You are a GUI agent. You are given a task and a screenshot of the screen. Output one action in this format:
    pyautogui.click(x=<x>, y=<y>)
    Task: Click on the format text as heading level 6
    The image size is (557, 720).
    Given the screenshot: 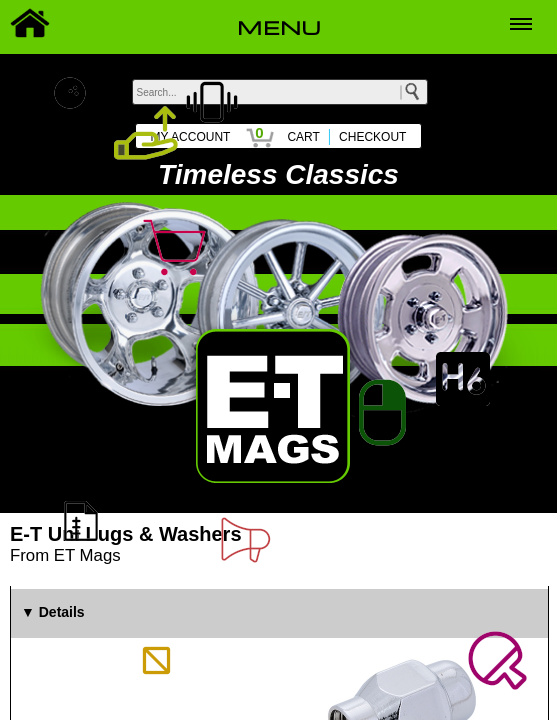 What is the action you would take?
    pyautogui.click(x=463, y=379)
    